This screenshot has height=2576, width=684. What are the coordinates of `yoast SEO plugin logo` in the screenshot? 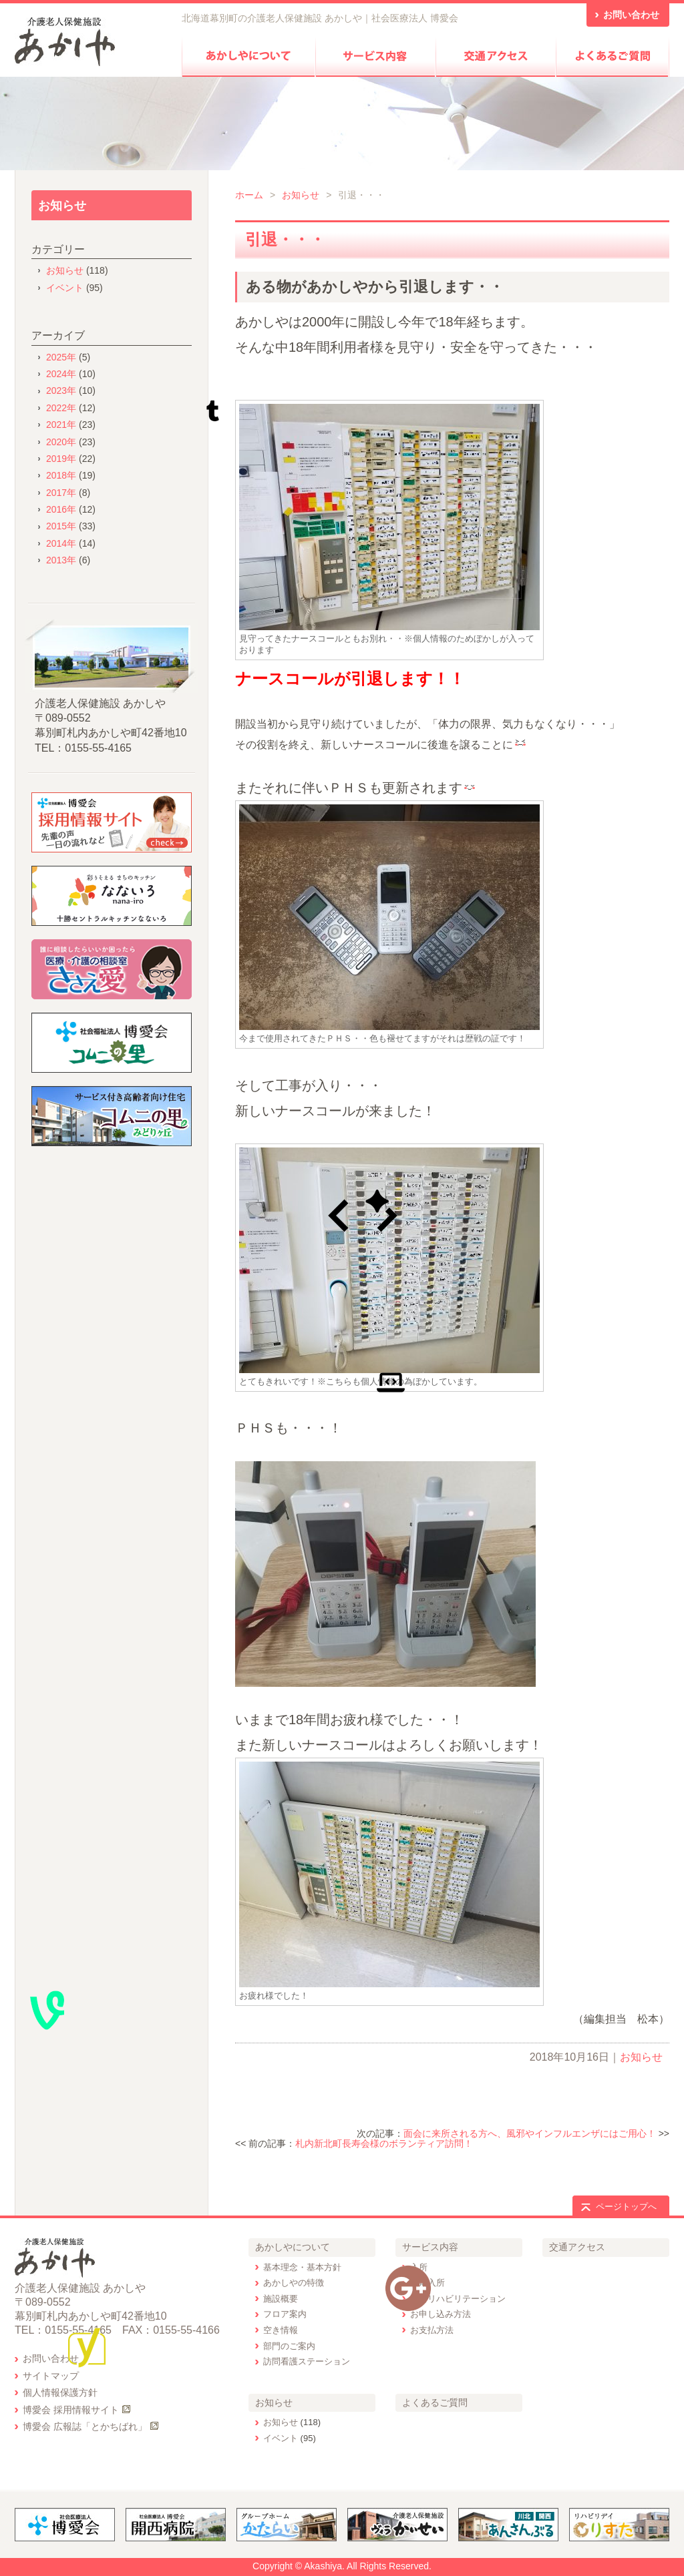 It's located at (87, 2348).